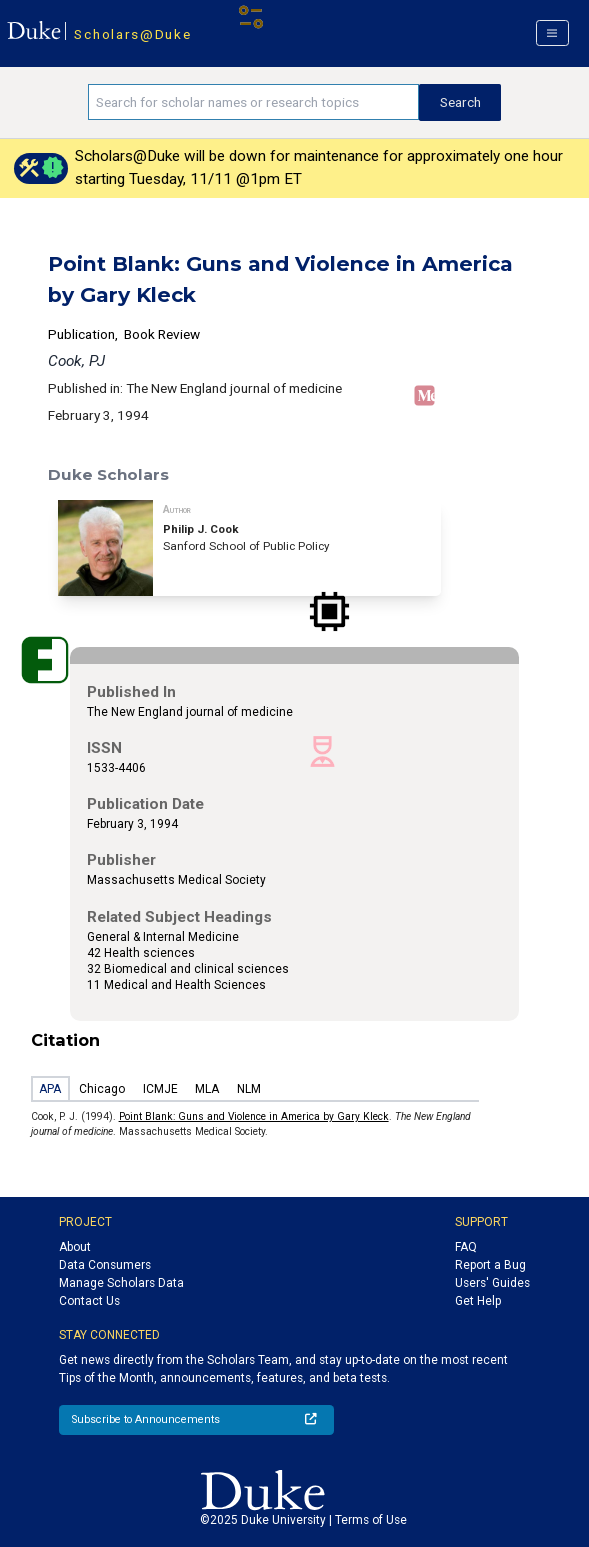  What do you see at coordinates (45, 660) in the screenshot?
I see `open the Friendica app` at bounding box center [45, 660].